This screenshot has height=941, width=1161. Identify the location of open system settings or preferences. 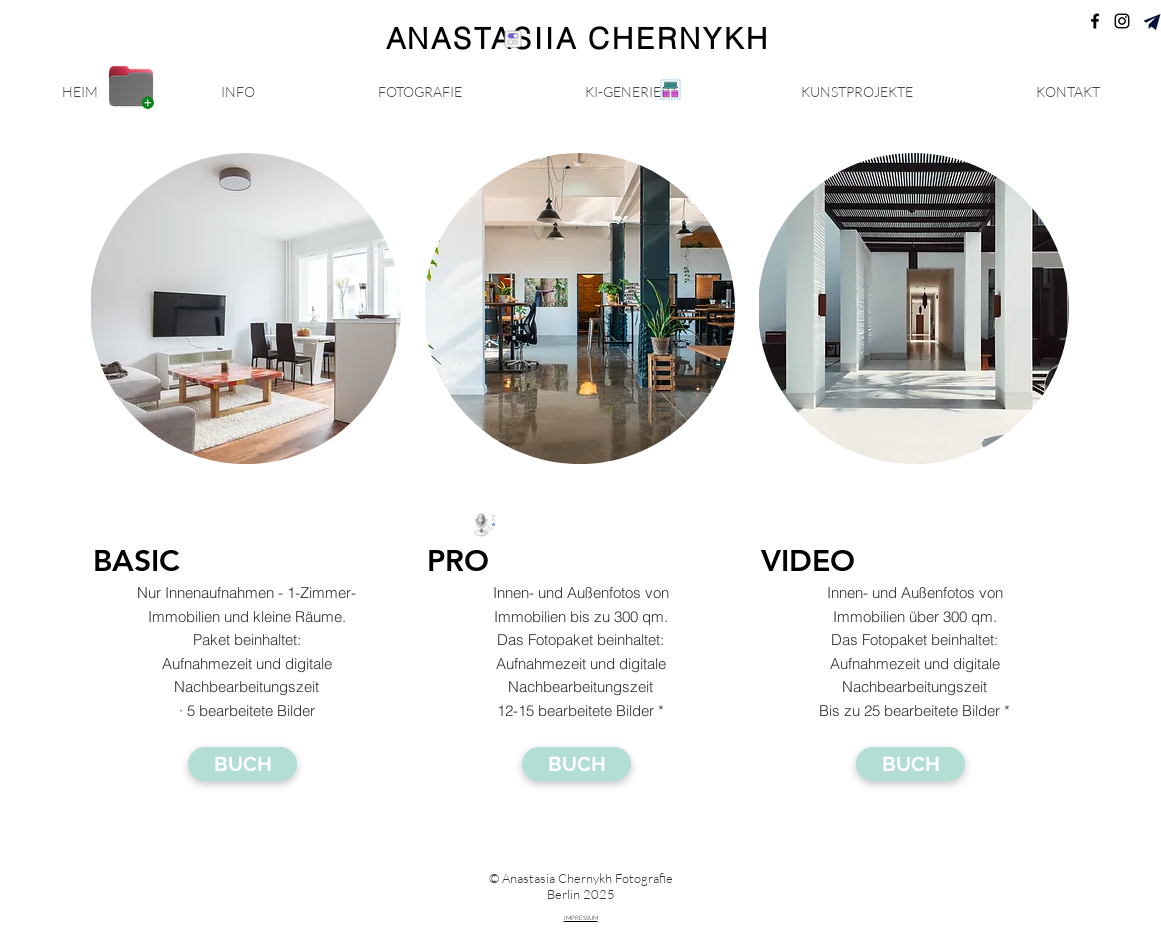
(513, 39).